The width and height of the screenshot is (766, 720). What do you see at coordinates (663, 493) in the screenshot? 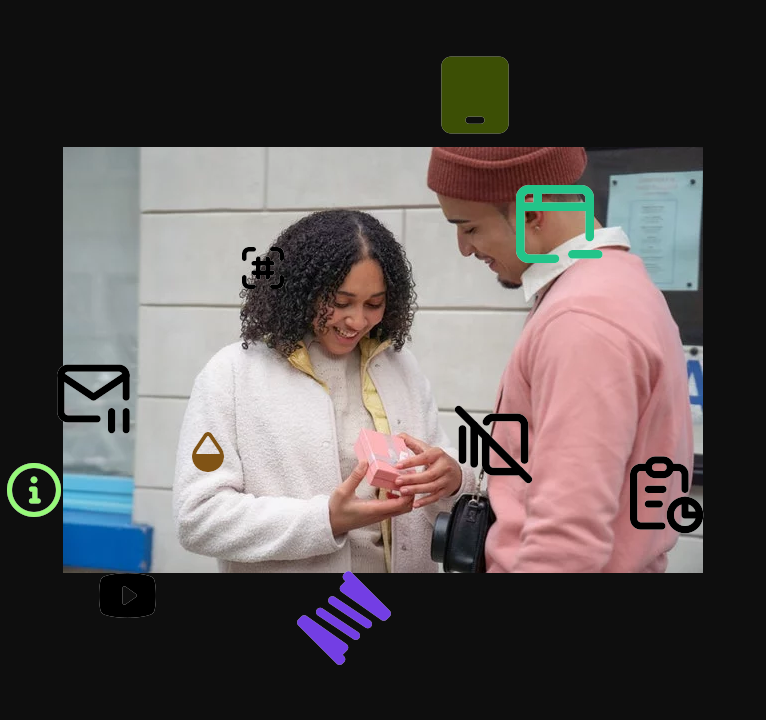
I see `view report status or history` at bounding box center [663, 493].